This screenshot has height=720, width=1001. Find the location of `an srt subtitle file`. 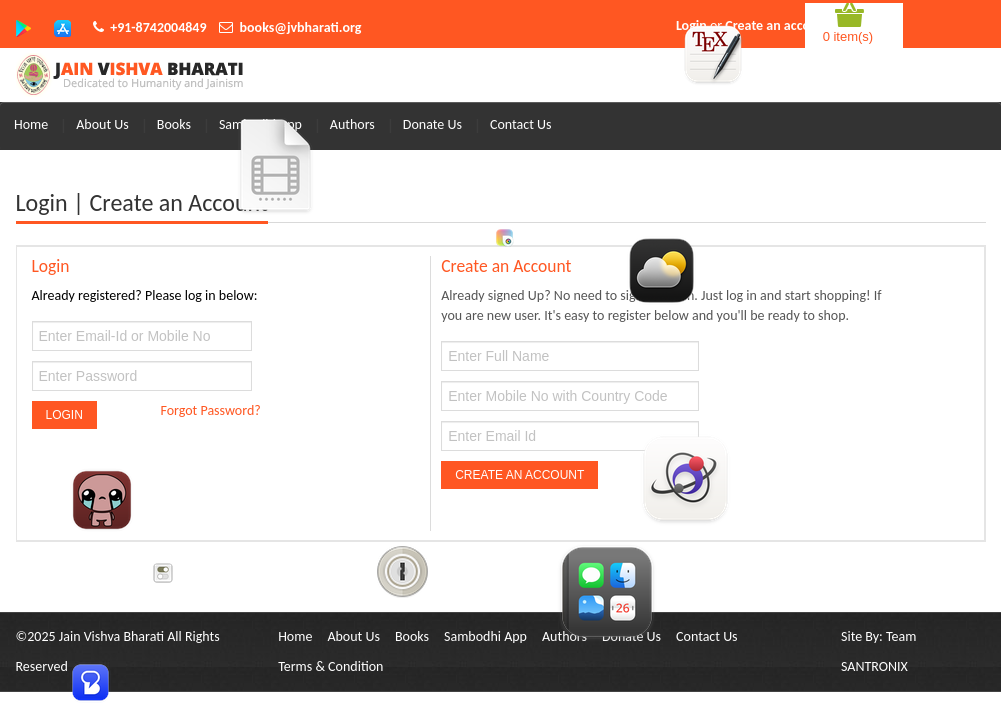

an srt subtitle file is located at coordinates (275, 166).